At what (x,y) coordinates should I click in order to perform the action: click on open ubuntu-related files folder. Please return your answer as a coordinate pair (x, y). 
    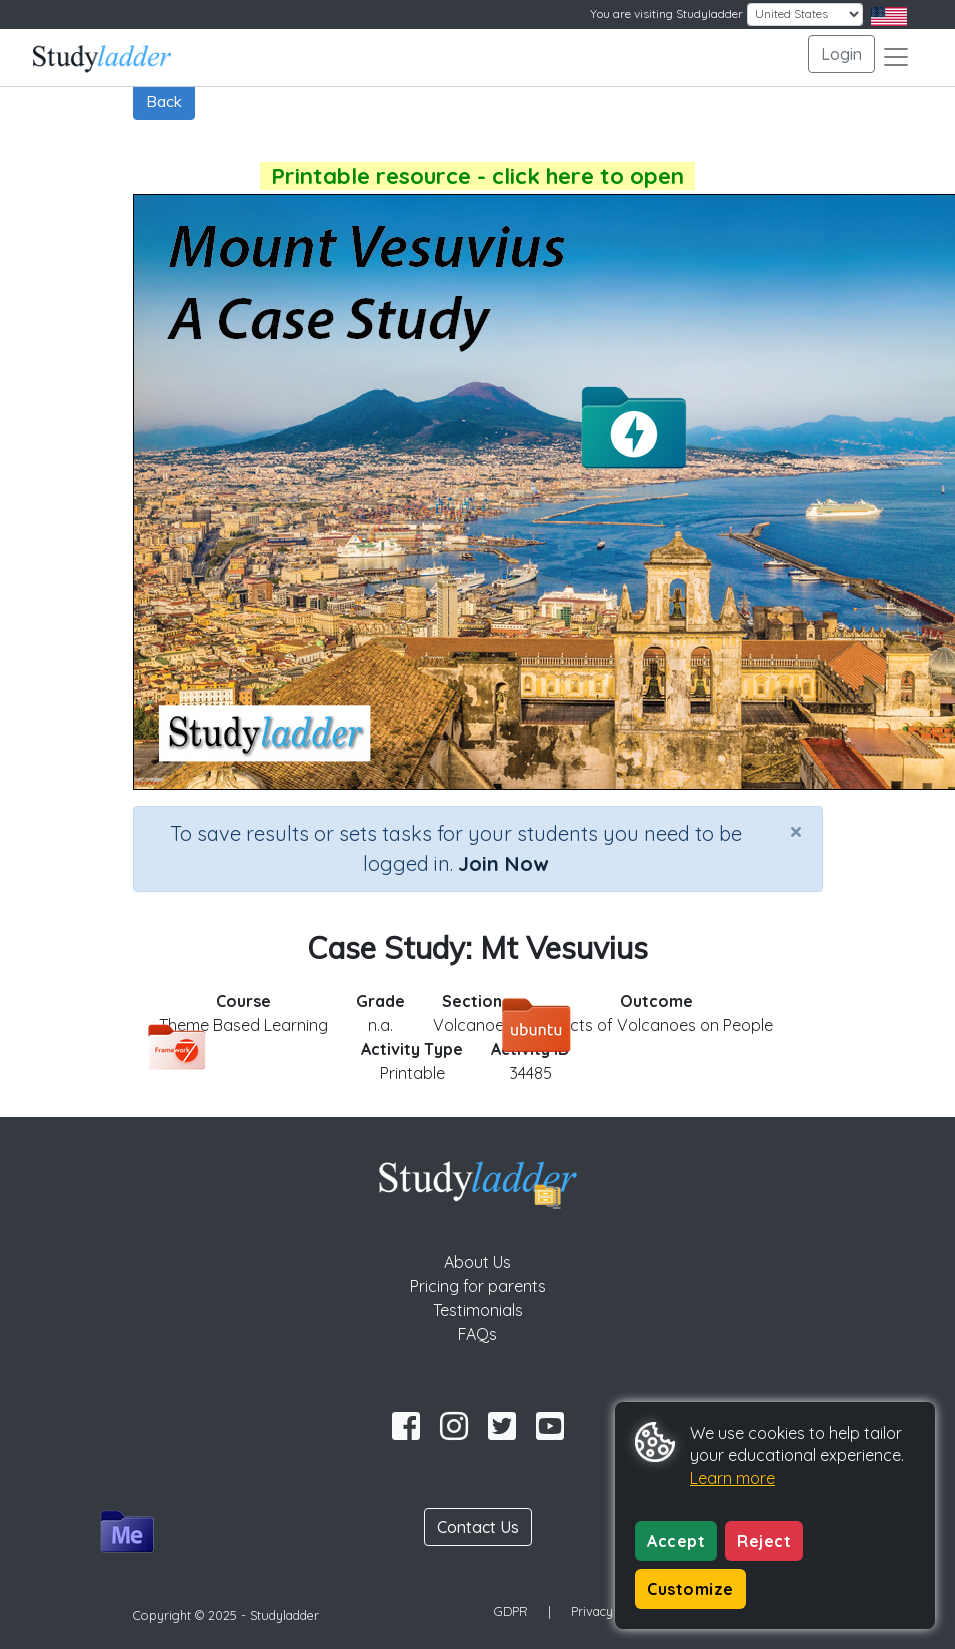
    Looking at the image, I should click on (536, 1027).